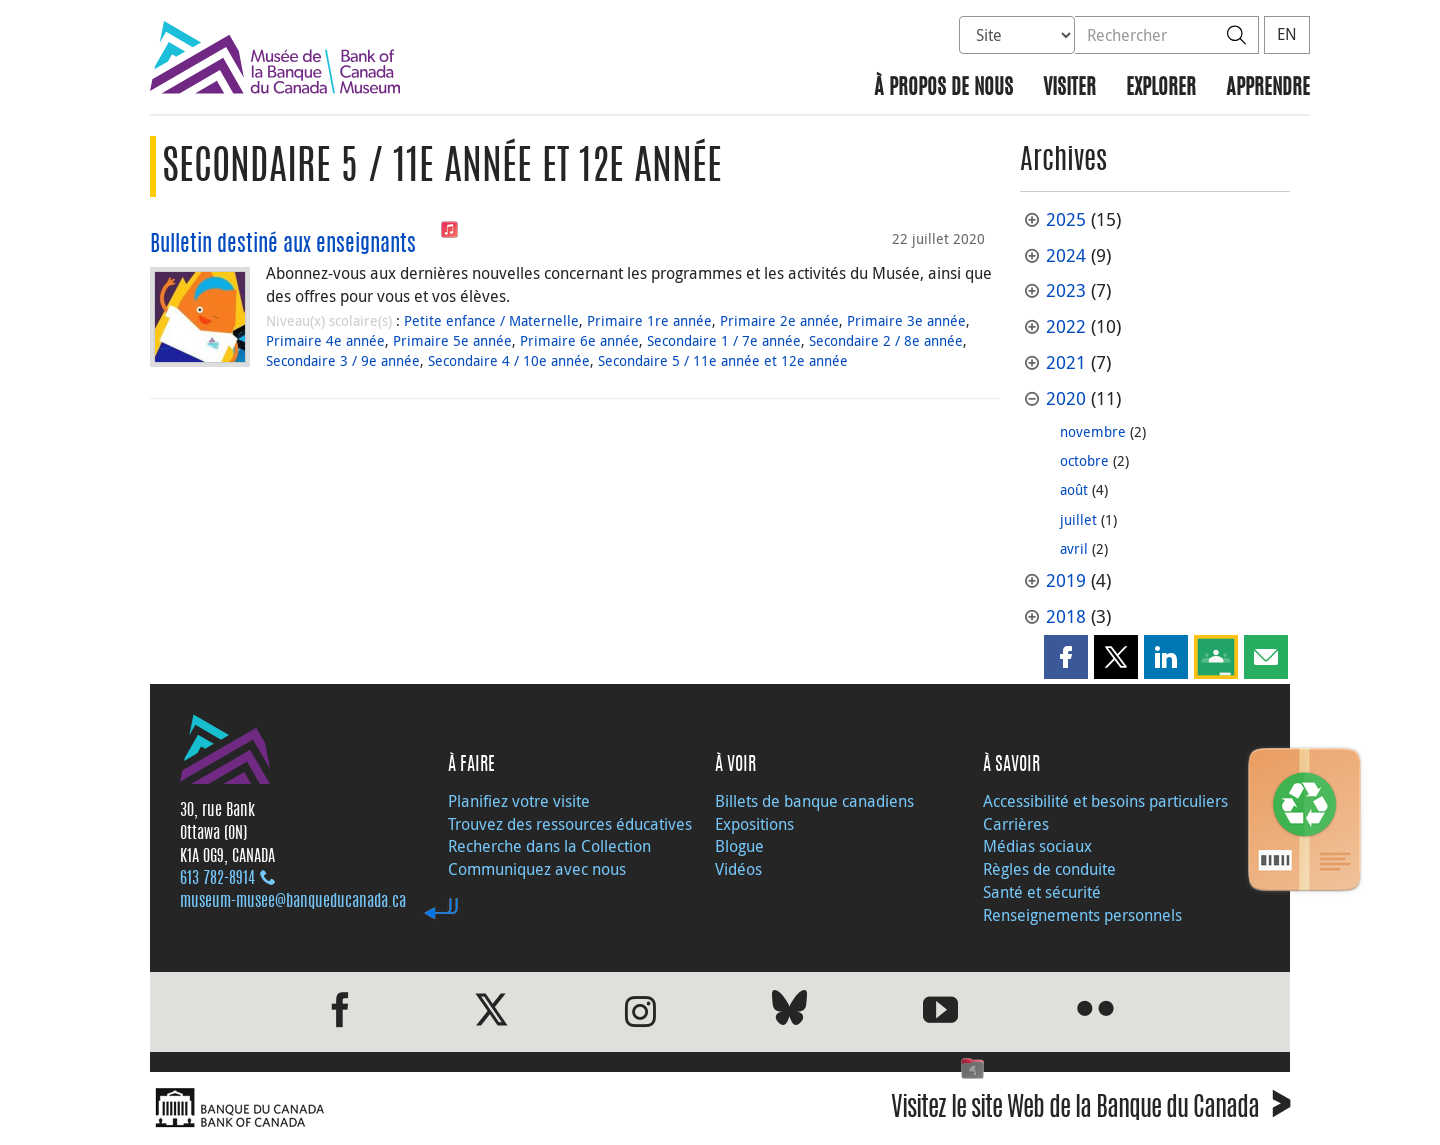 This screenshot has height=1145, width=1440. Describe the element at coordinates (972, 1068) in the screenshot. I see `open insync cloud sync folder` at that location.